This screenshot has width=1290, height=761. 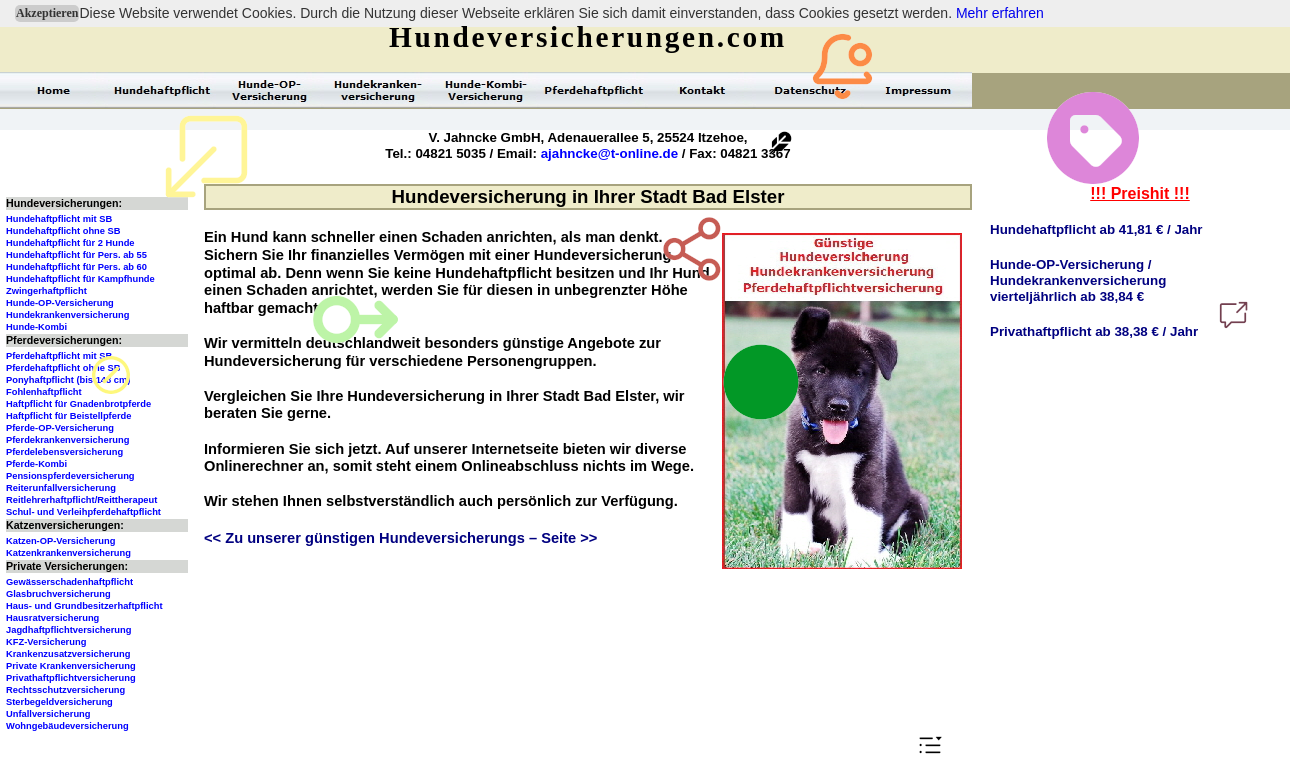 What do you see at coordinates (695, 249) in the screenshot?
I see `share content to other apps or platforms` at bounding box center [695, 249].